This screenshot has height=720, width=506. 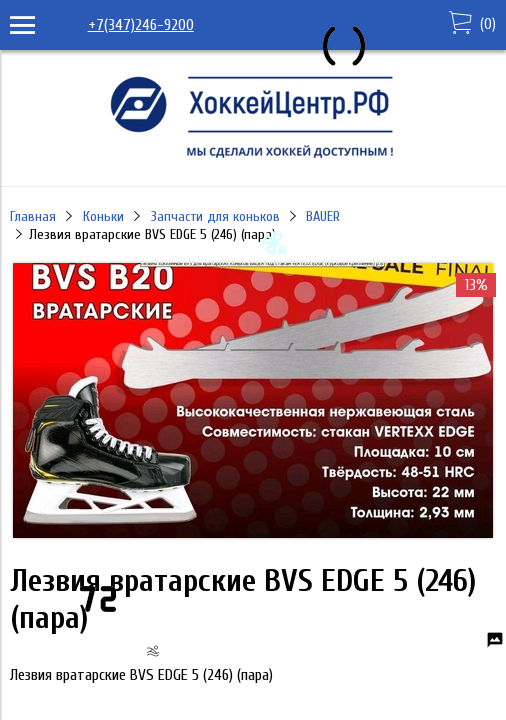 What do you see at coordinates (98, 599) in the screenshot?
I see `indicates item number 72 in a list or sequence` at bounding box center [98, 599].